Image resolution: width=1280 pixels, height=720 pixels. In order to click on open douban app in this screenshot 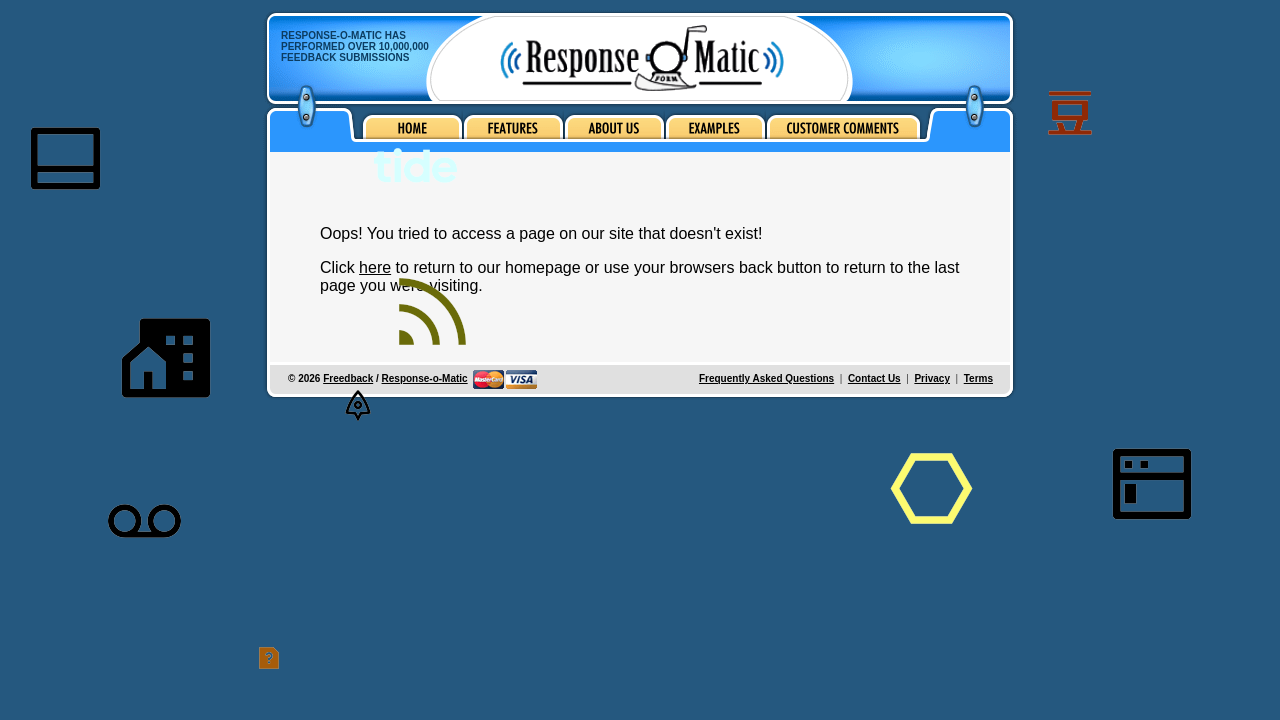, I will do `click(1070, 113)`.